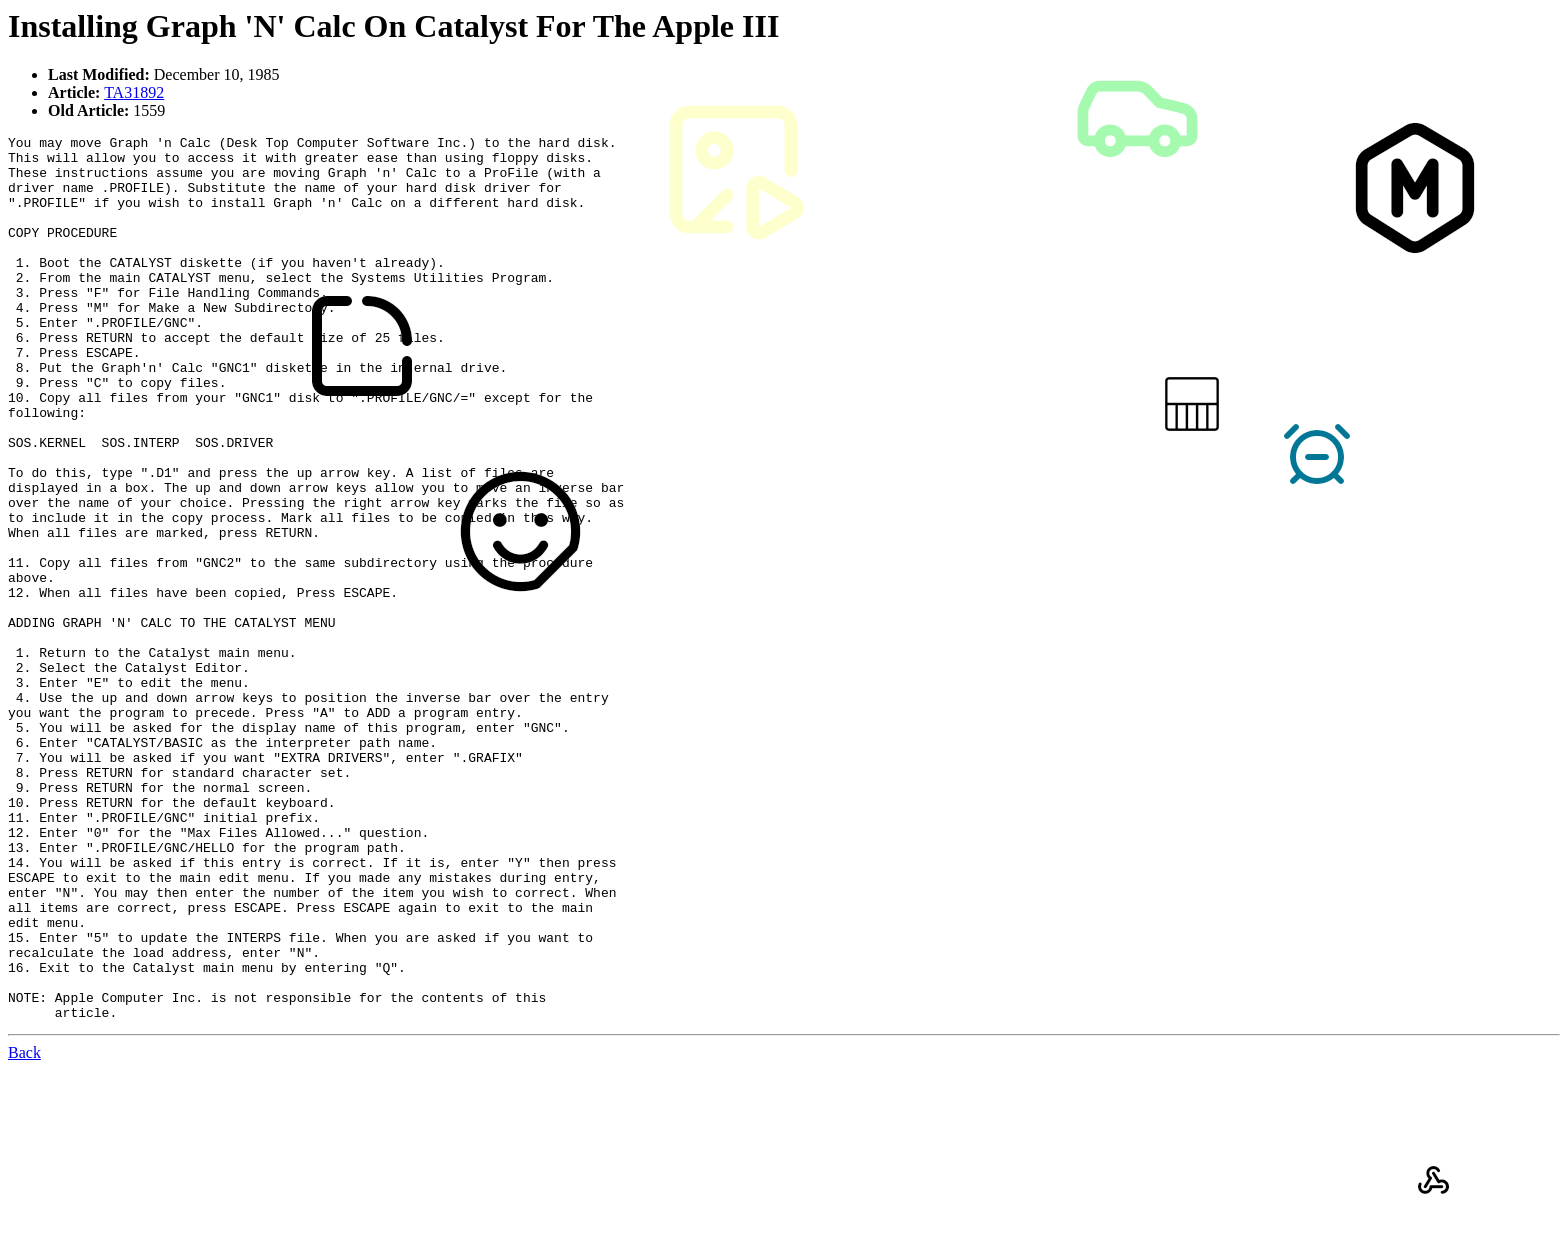 Image resolution: width=1568 pixels, height=1247 pixels. Describe the element at coordinates (1137, 113) in the screenshot. I see `access vehicle or driving settings` at that location.